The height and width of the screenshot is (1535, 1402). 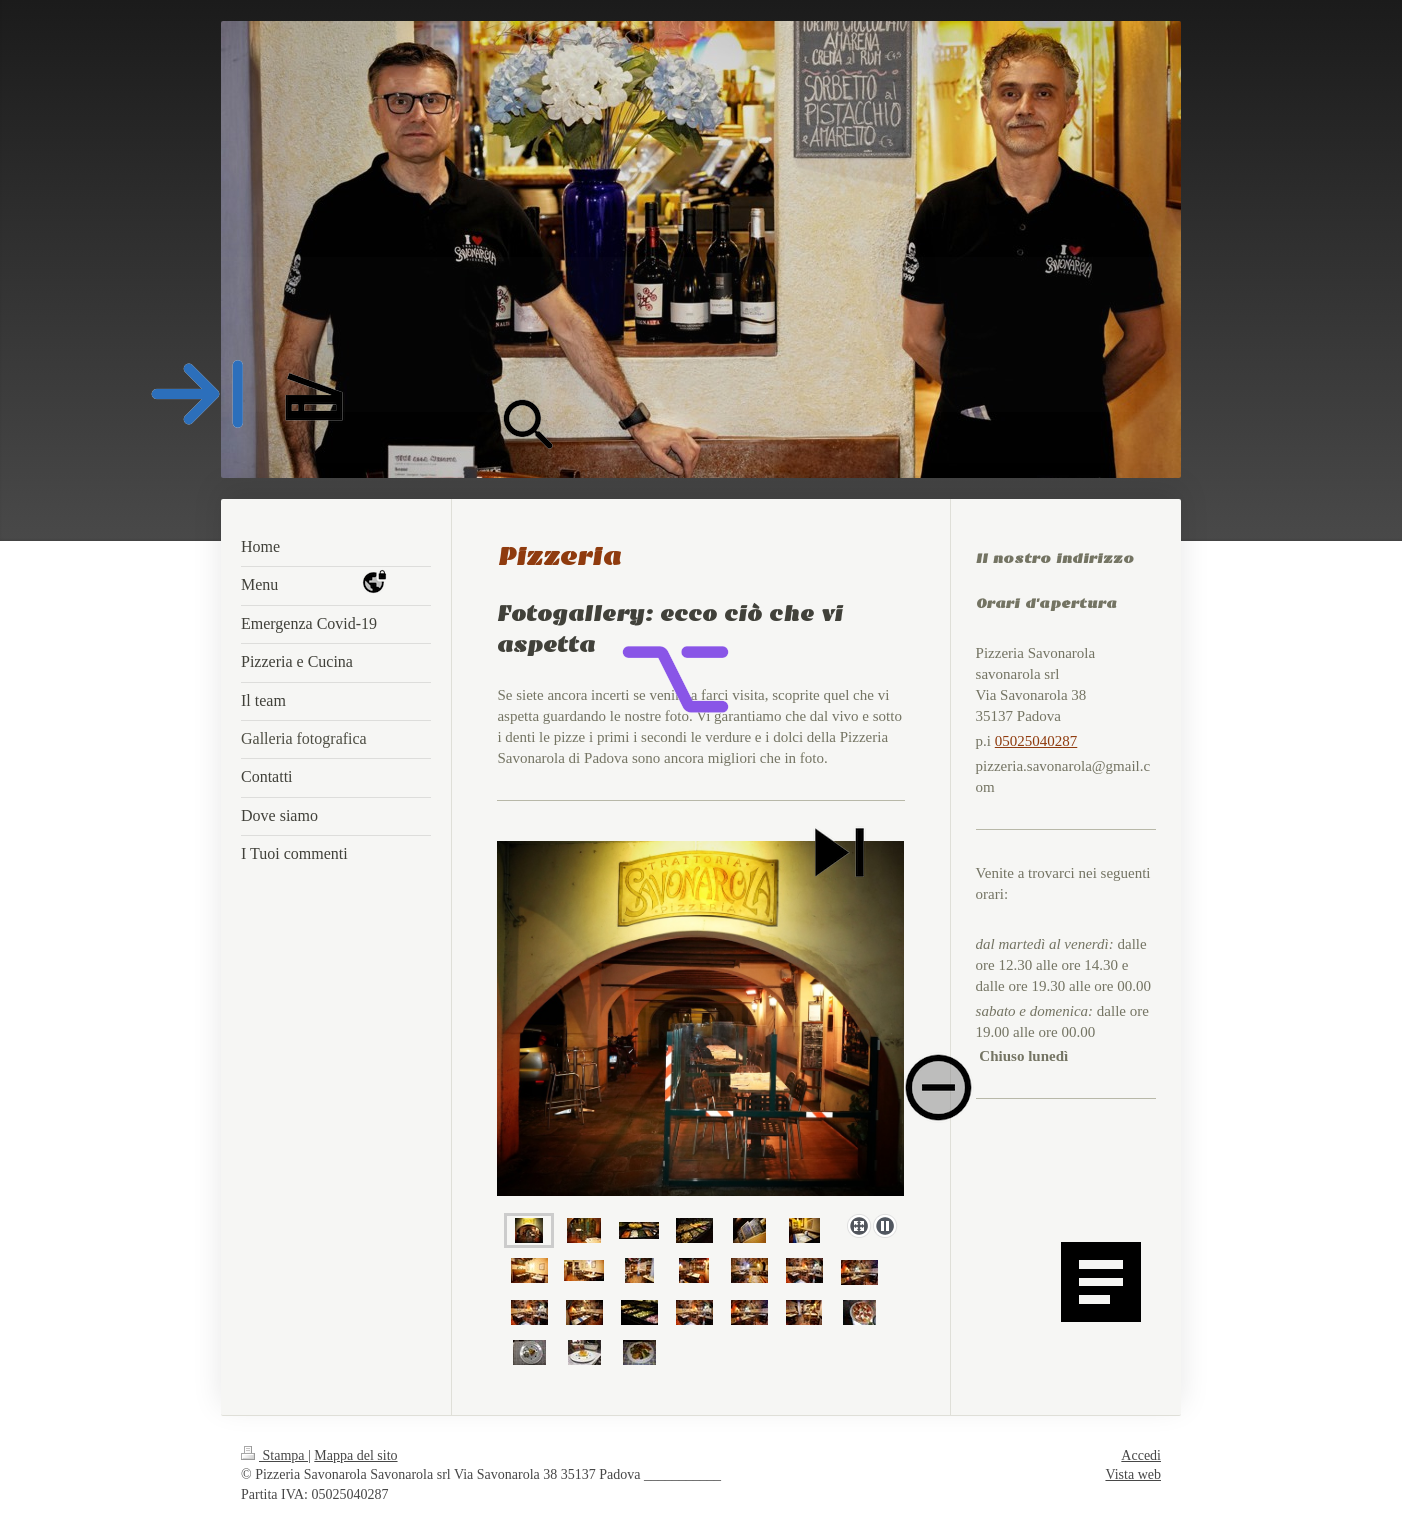 I want to click on scan a document or image, so click(x=314, y=395).